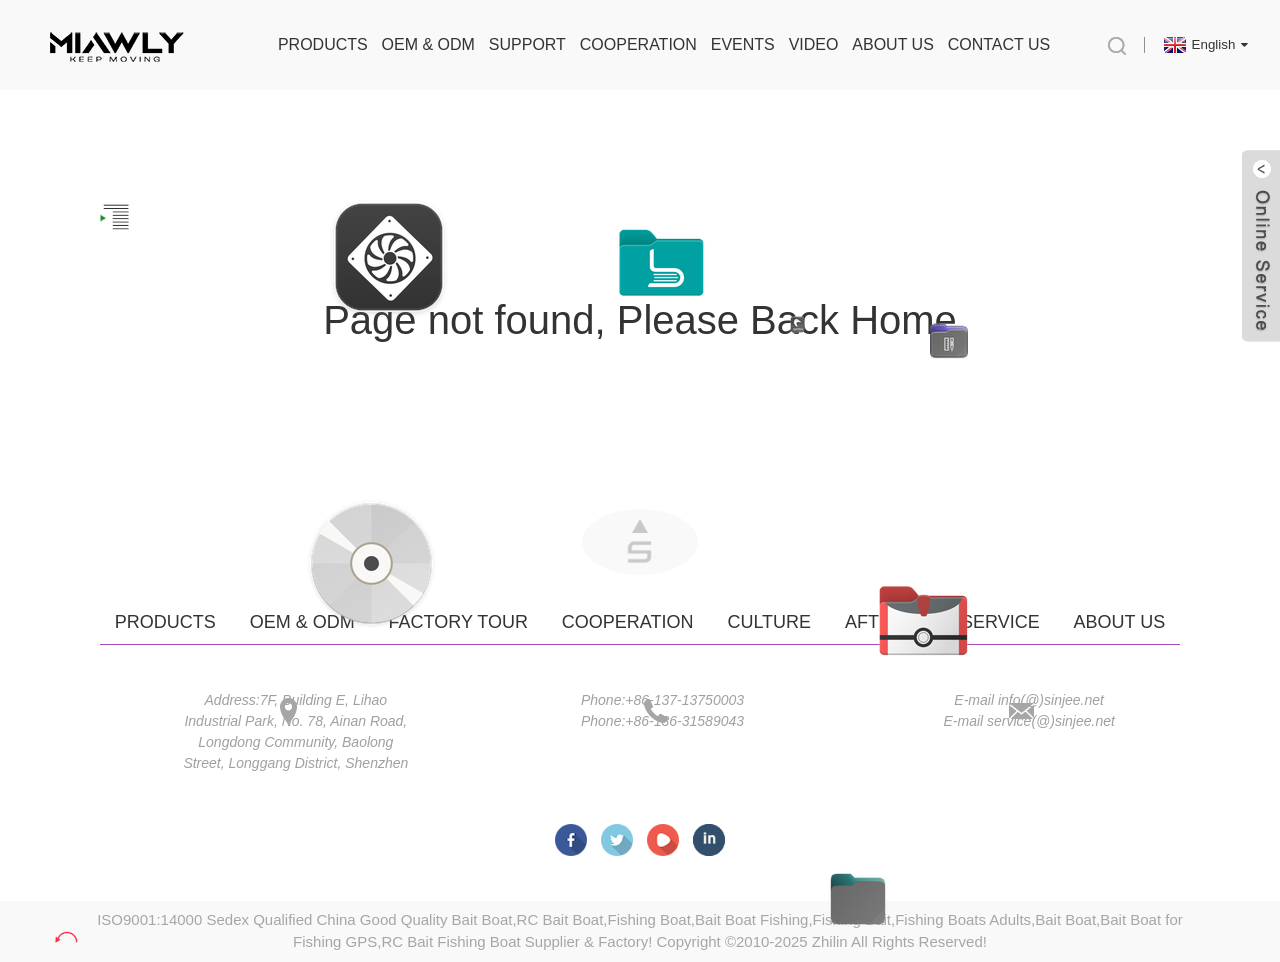 The image size is (1280, 962). What do you see at coordinates (67, 937) in the screenshot?
I see `undo the last action` at bounding box center [67, 937].